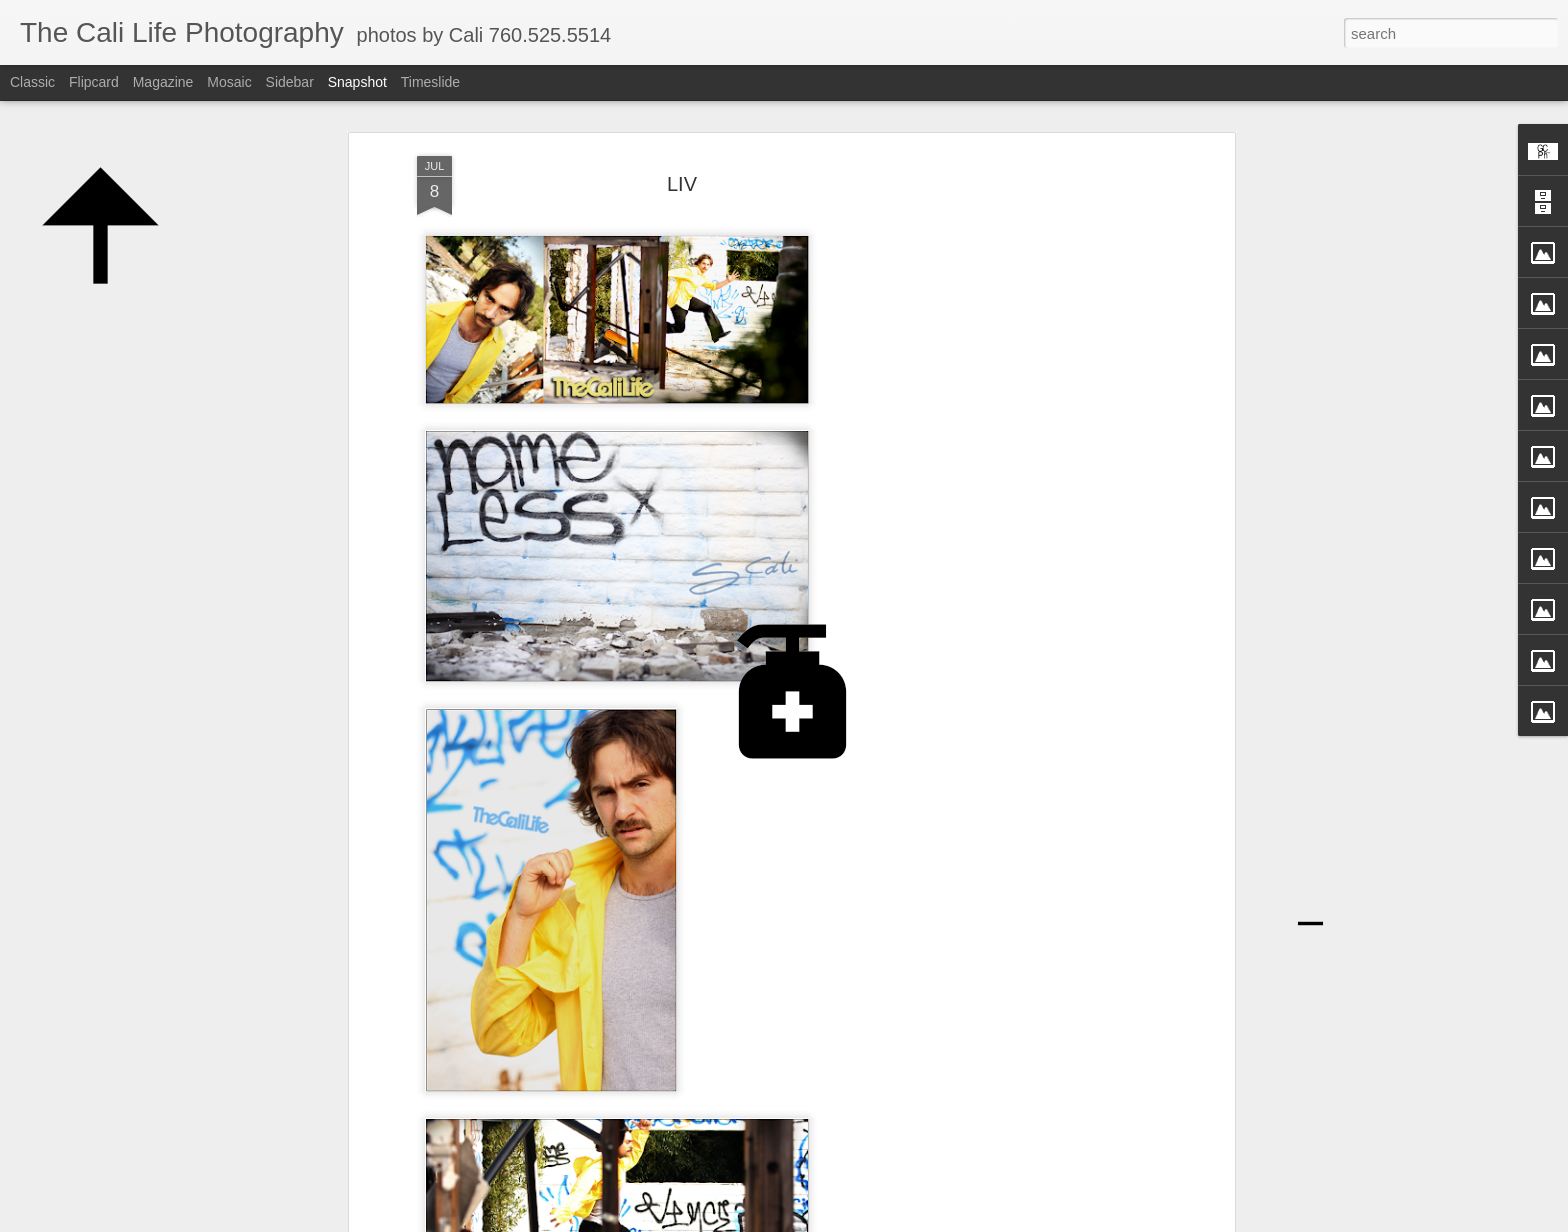  Describe the element at coordinates (1310, 923) in the screenshot. I see `remove or subtract an item` at that location.